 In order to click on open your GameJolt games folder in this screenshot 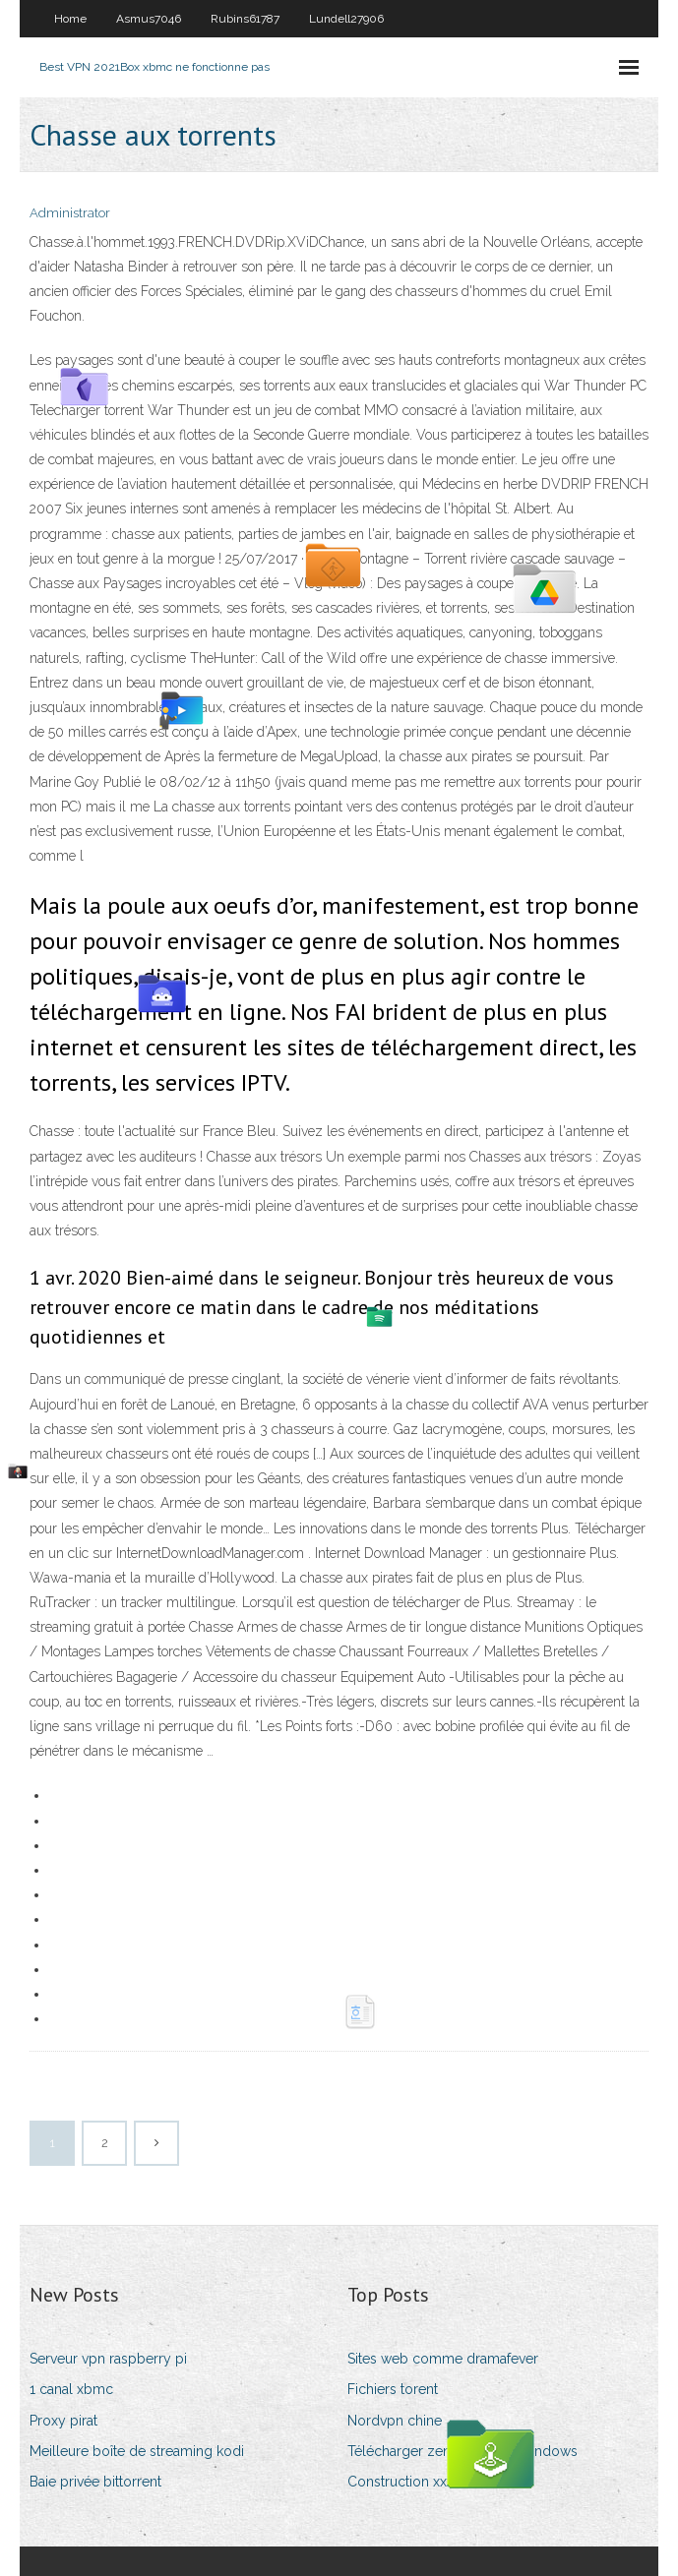, I will do `click(490, 2456)`.